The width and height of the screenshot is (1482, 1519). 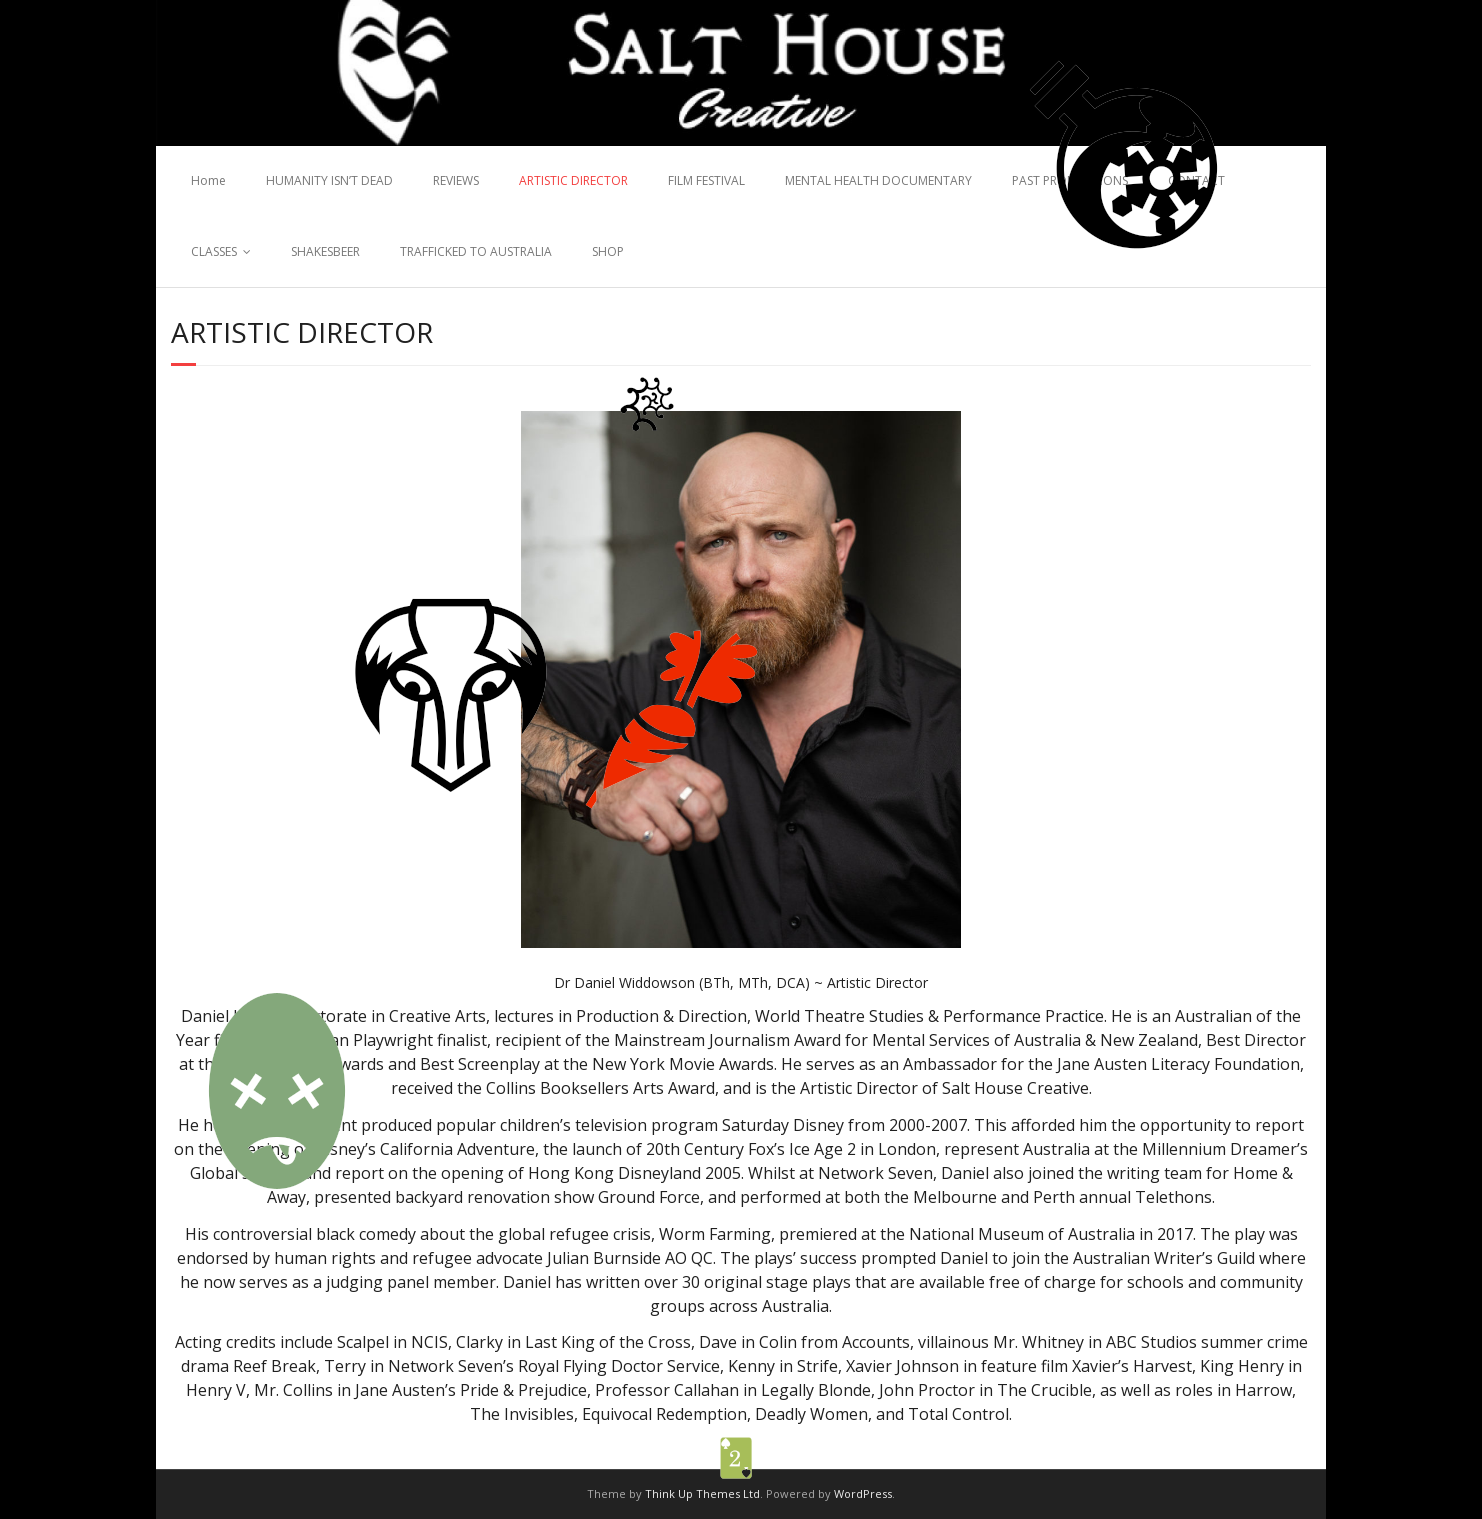 I want to click on two of spades playing card, so click(x=736, y=1458).